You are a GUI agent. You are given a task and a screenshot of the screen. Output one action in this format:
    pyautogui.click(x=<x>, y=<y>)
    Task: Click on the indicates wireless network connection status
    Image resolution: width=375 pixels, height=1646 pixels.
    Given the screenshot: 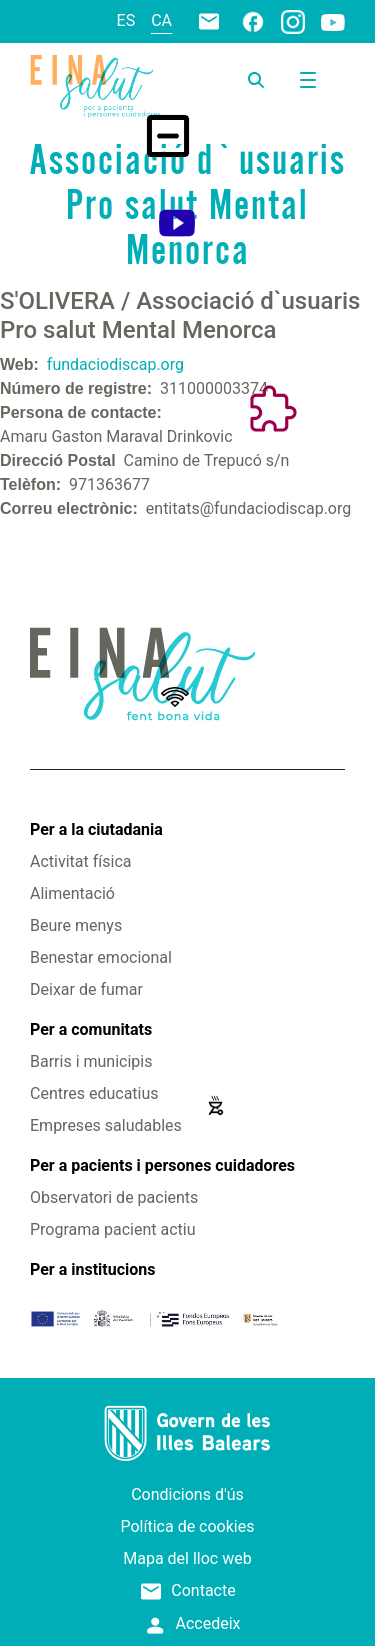 What is the action you would take?
    pyautogui.click(x=175, y=697)
    